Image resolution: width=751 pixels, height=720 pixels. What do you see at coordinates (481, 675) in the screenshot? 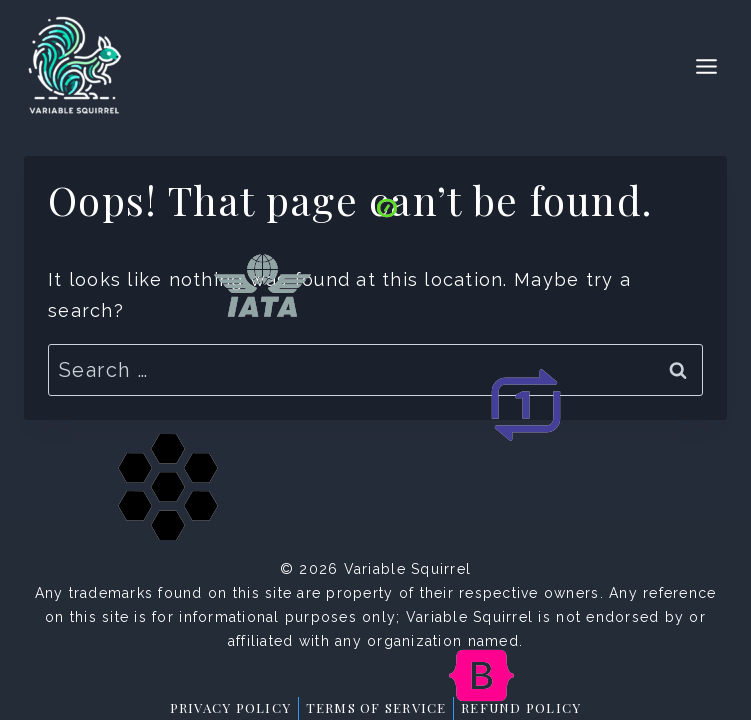
I see `bootstrap framework logo` at bounding box center [481, 675].